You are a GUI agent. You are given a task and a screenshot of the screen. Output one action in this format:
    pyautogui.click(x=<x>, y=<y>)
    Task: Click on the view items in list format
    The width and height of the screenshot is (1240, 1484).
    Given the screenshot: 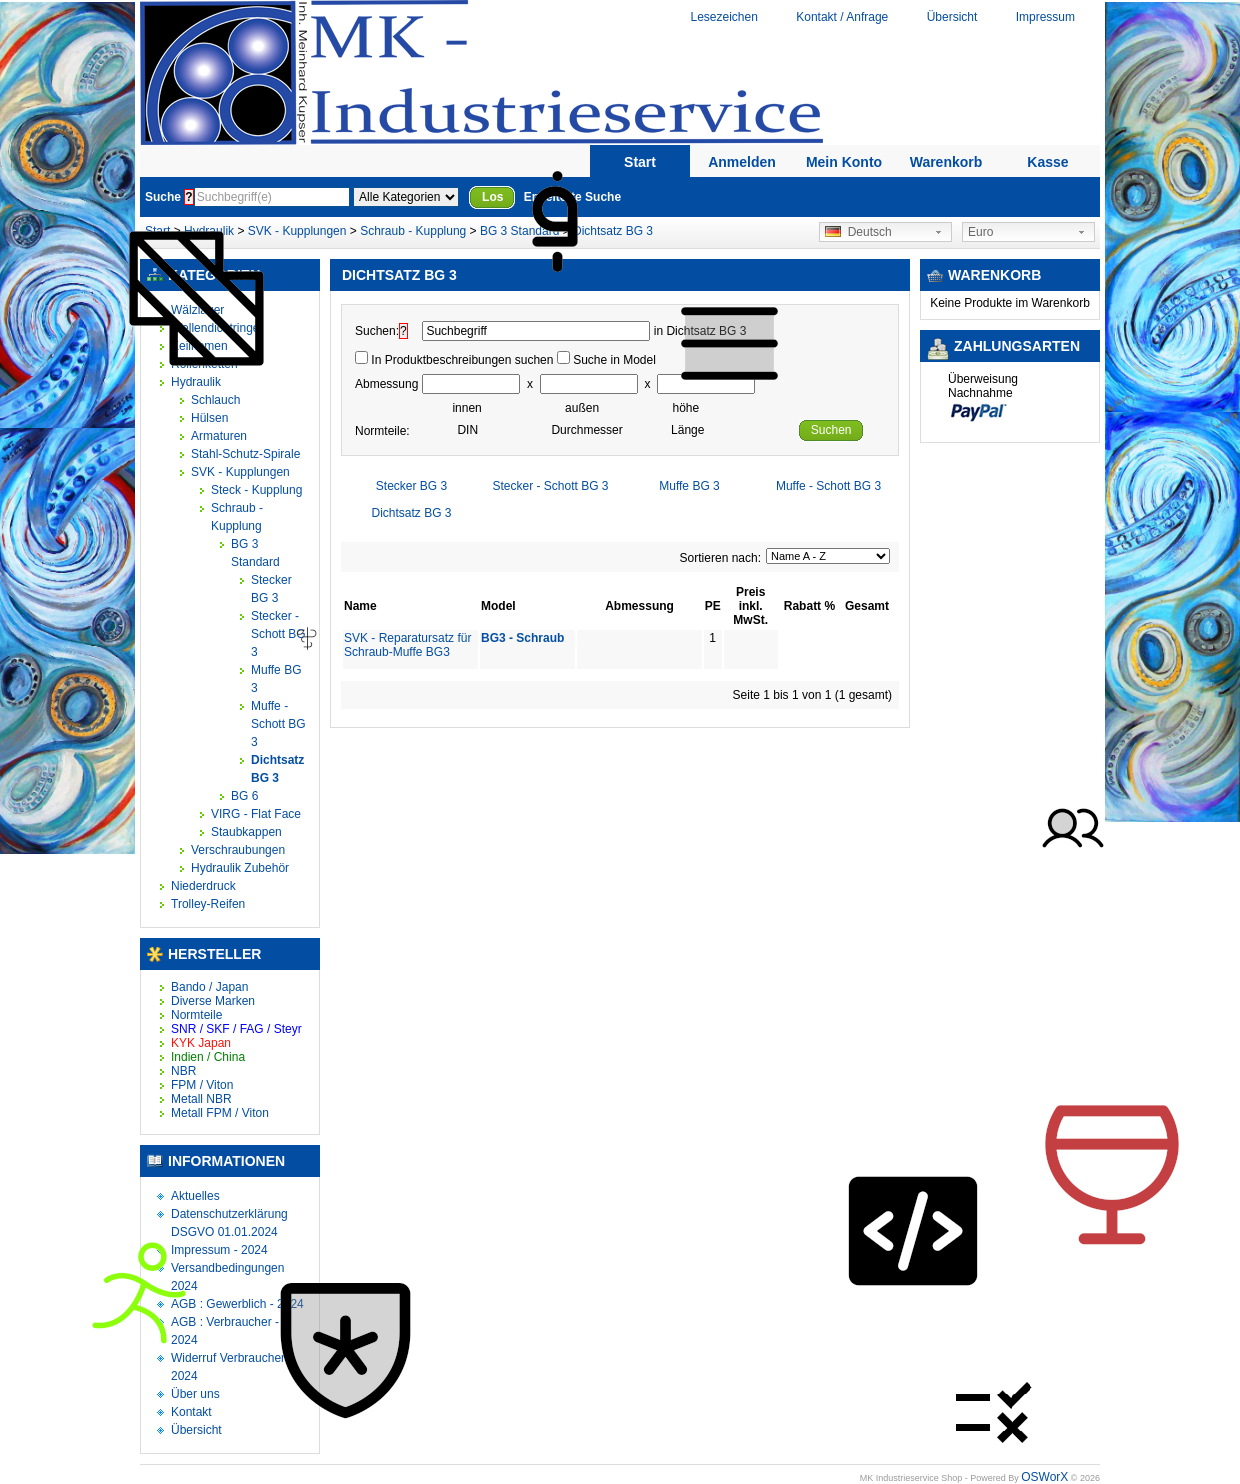 What is the action you would take?
    pyautogui.click(x=729, y=343)
    